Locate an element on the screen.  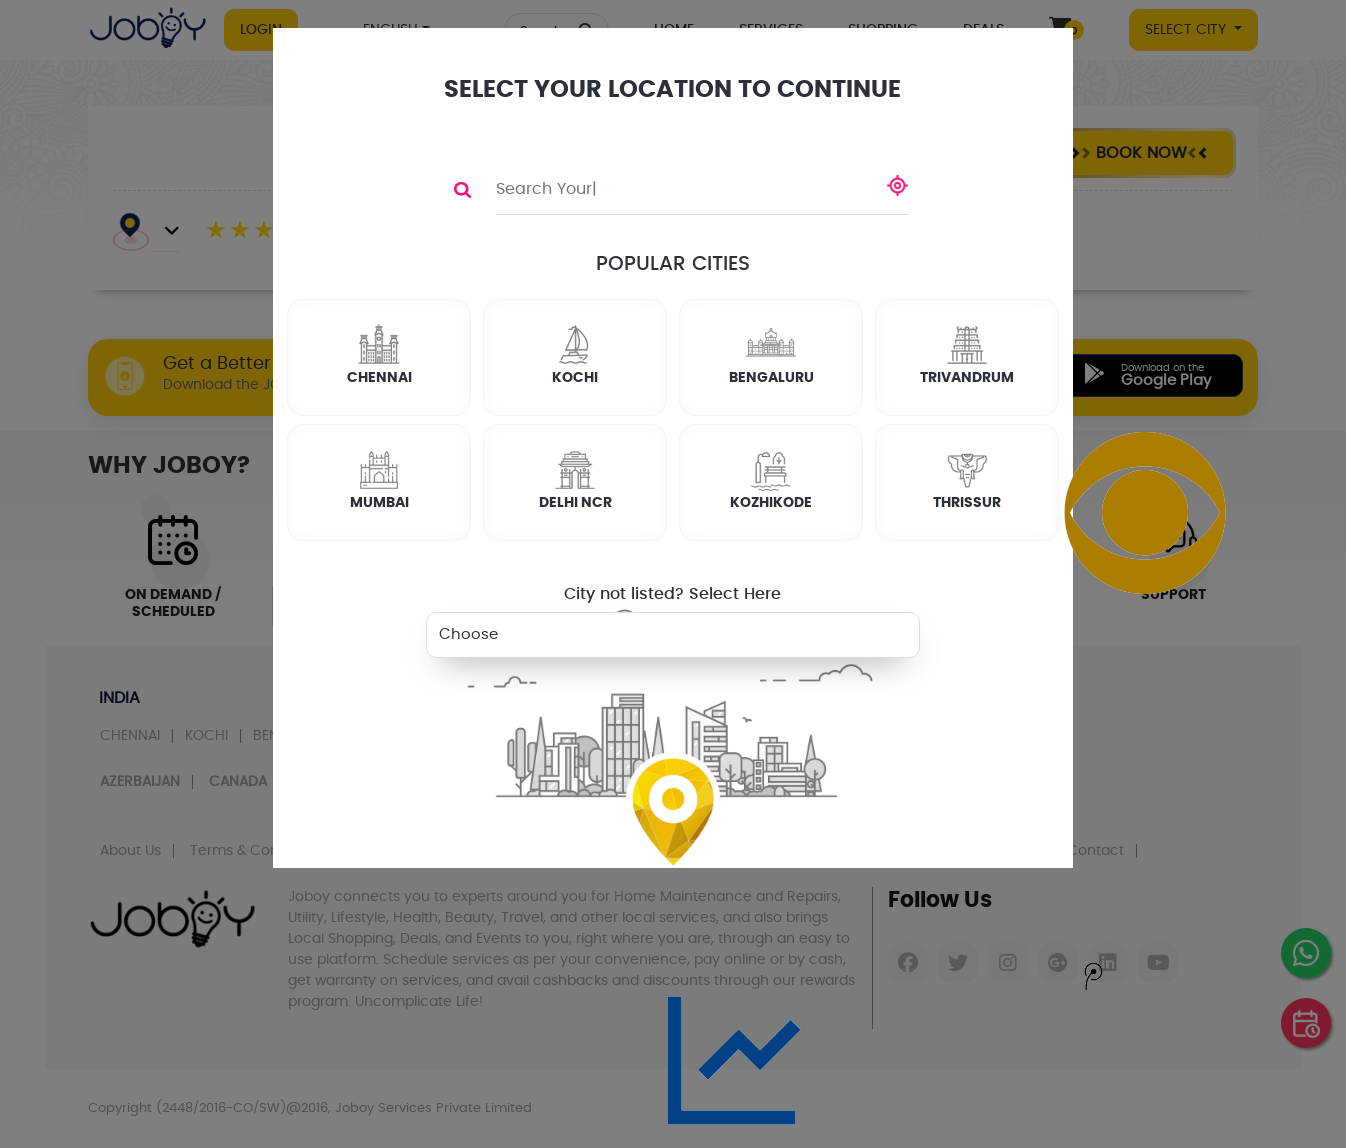
view analytics or performance data is located at coordinates (731, 1060).